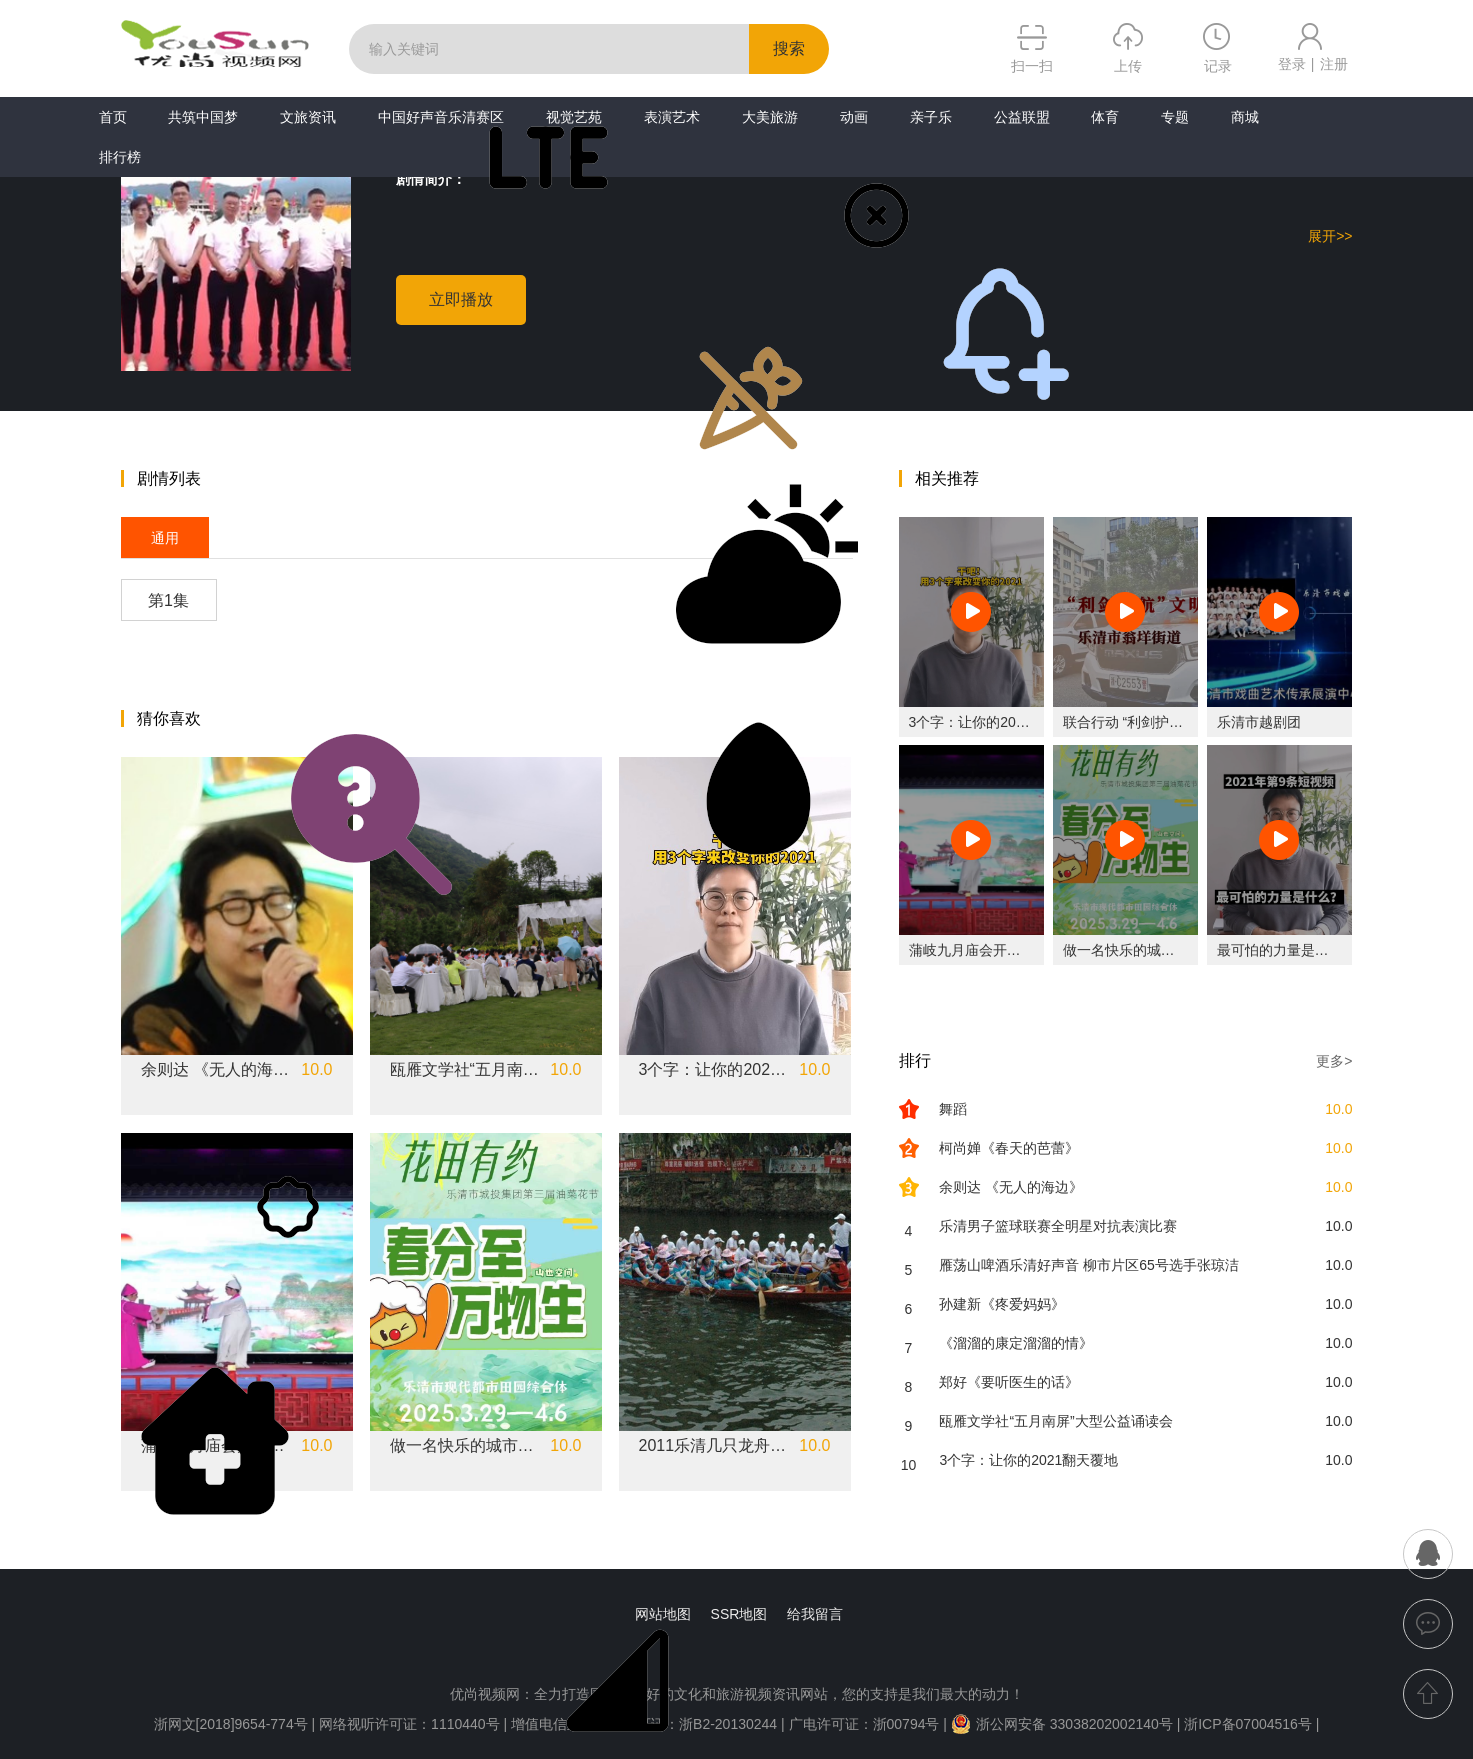  I want to click on close or dismiss a dialog, so click(876, 215).